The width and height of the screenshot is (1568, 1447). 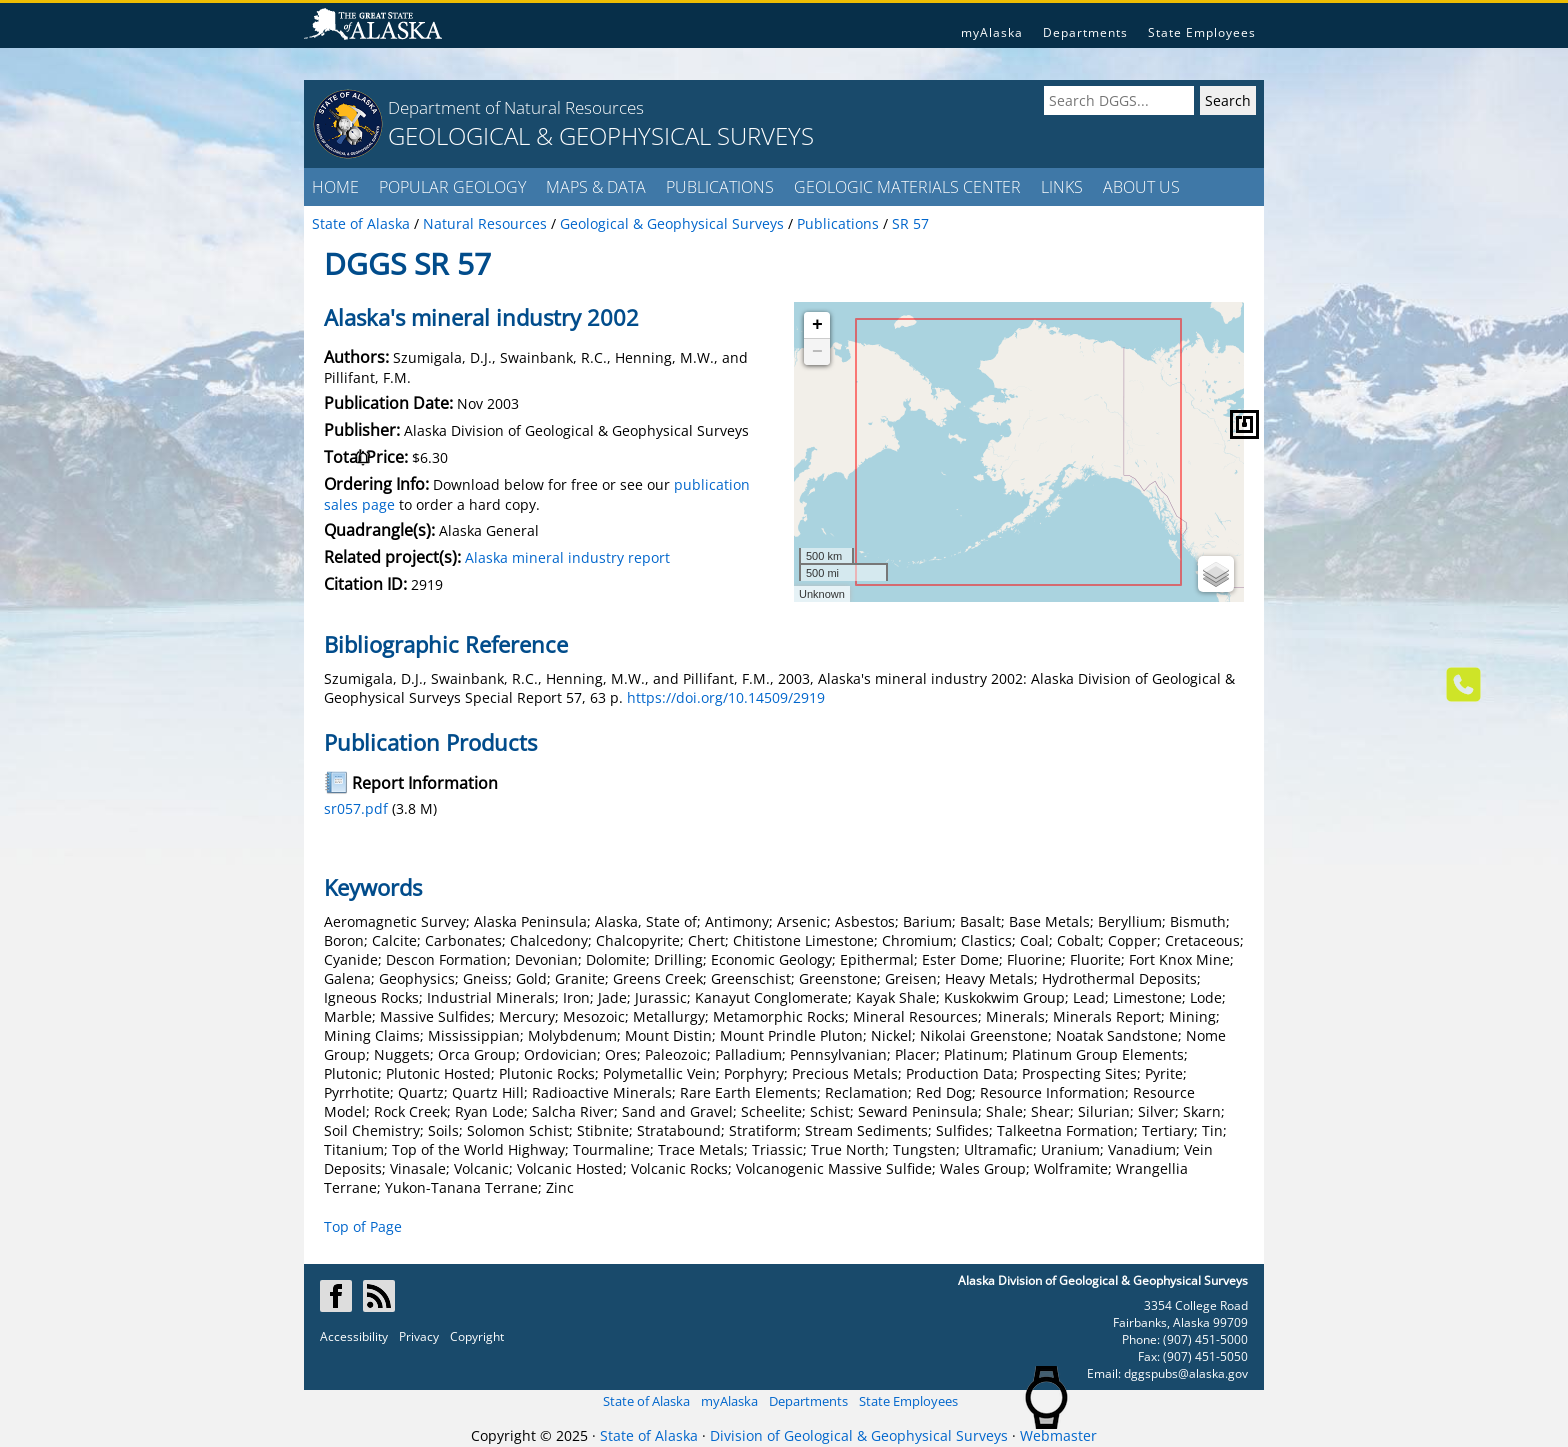 What do you see at coordinates (363, 458) in the screenshot?
I see `indicates new or active notifications` at bounding box center [363, 458].